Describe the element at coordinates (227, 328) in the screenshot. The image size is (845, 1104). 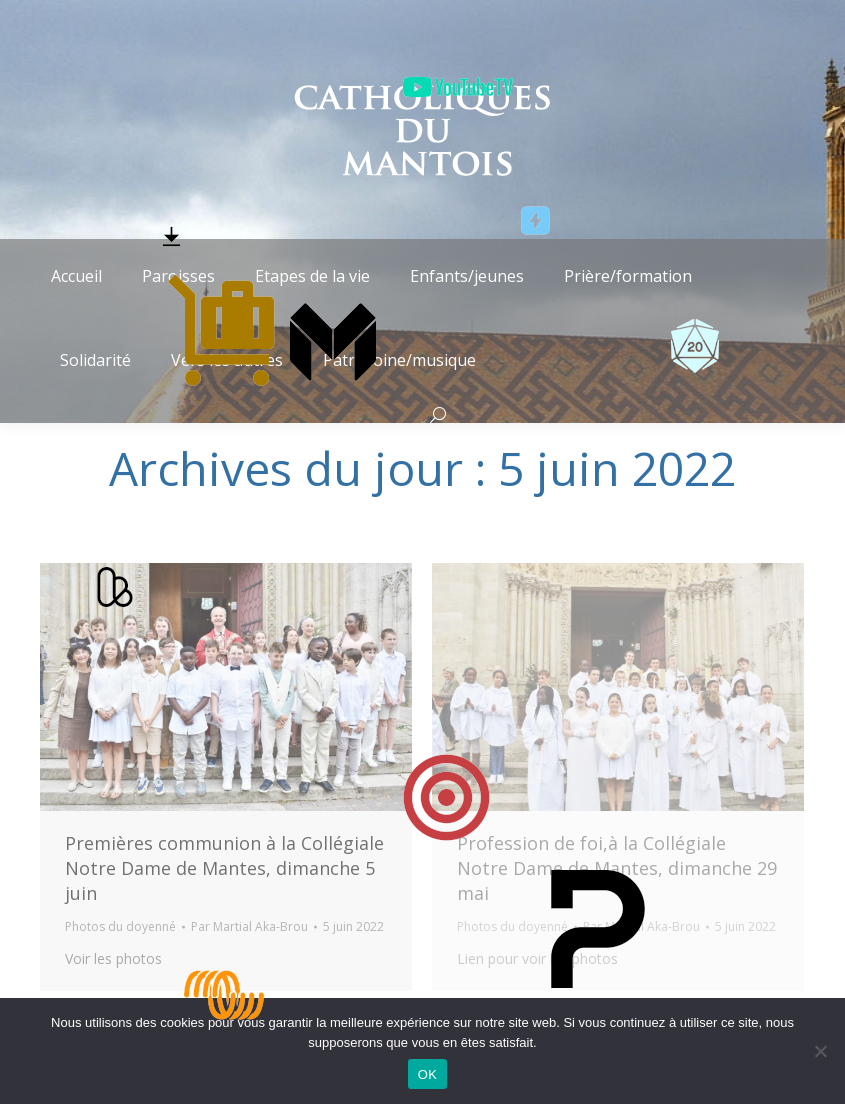
I see `access luggage or baggage services` at that location.